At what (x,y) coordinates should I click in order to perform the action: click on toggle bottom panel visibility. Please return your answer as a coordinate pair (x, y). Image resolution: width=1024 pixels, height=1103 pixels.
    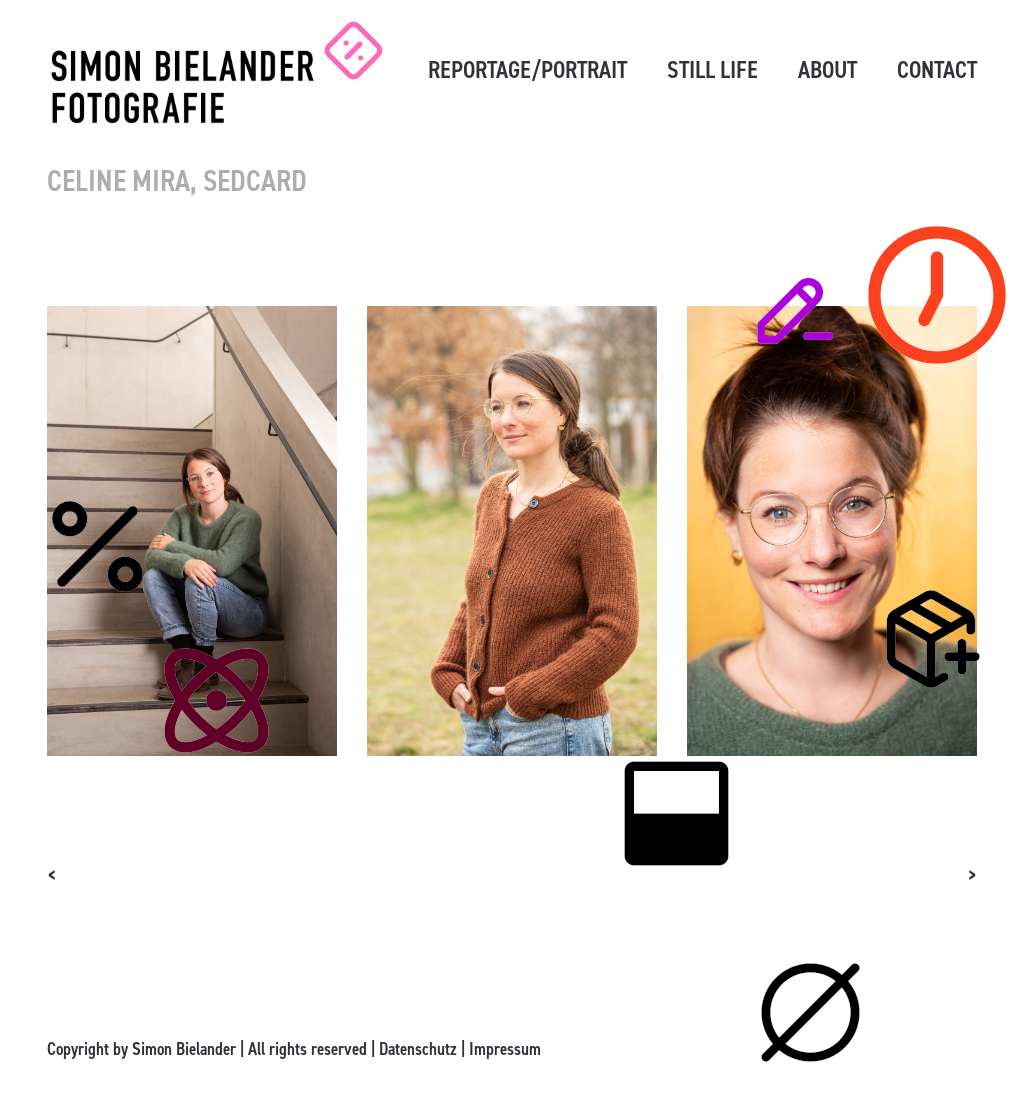
    Looking at the image, I should click on (676, 813).